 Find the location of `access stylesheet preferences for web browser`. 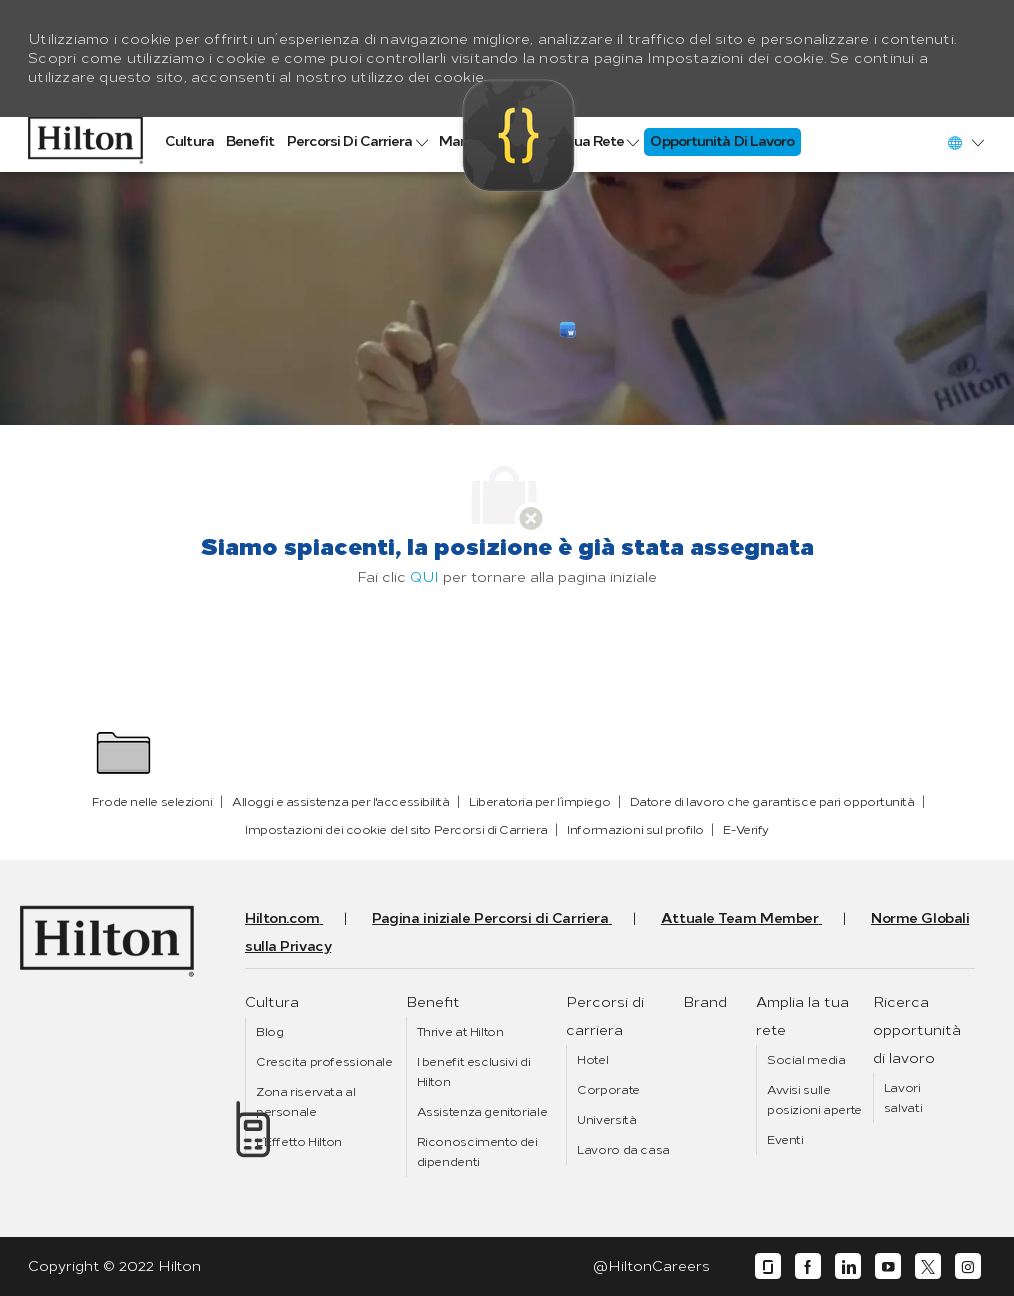

access stylesheet preferences for web browser is located at coordinates (518, 137).